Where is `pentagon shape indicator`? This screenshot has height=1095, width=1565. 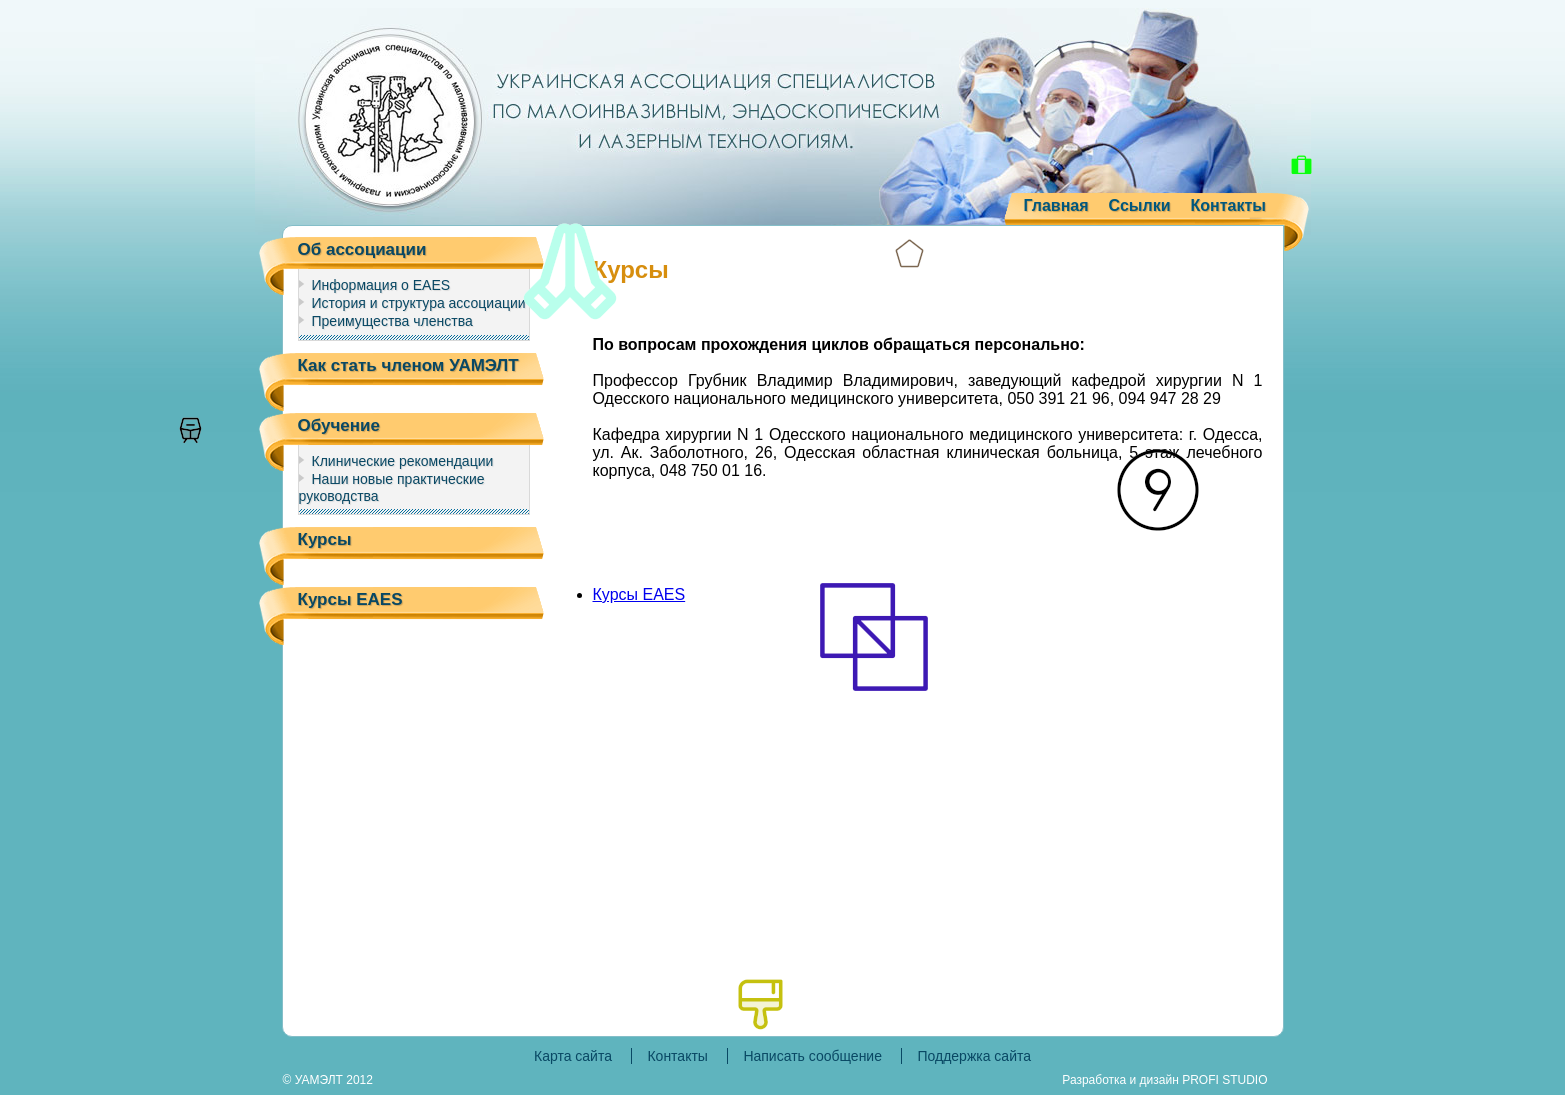 pentagon shape indicator is located at coordinates (909, 254).